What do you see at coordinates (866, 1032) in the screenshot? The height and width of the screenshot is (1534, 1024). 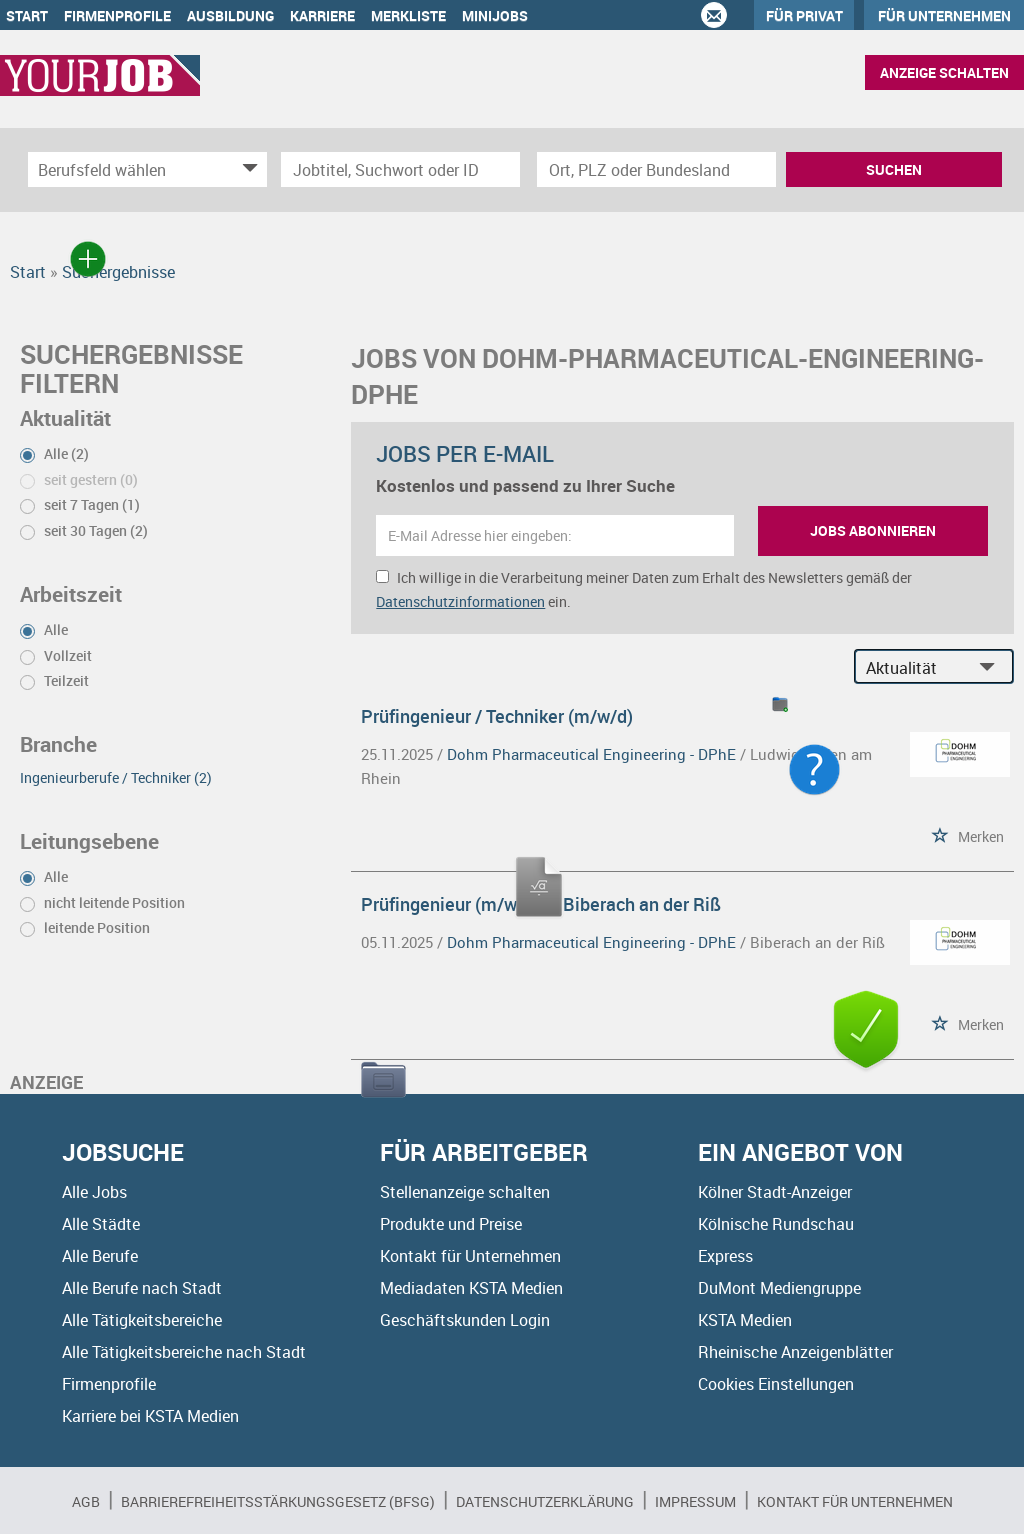 I see `indicates high security status or strong protection enabled` at bounding box center [866, 1032].